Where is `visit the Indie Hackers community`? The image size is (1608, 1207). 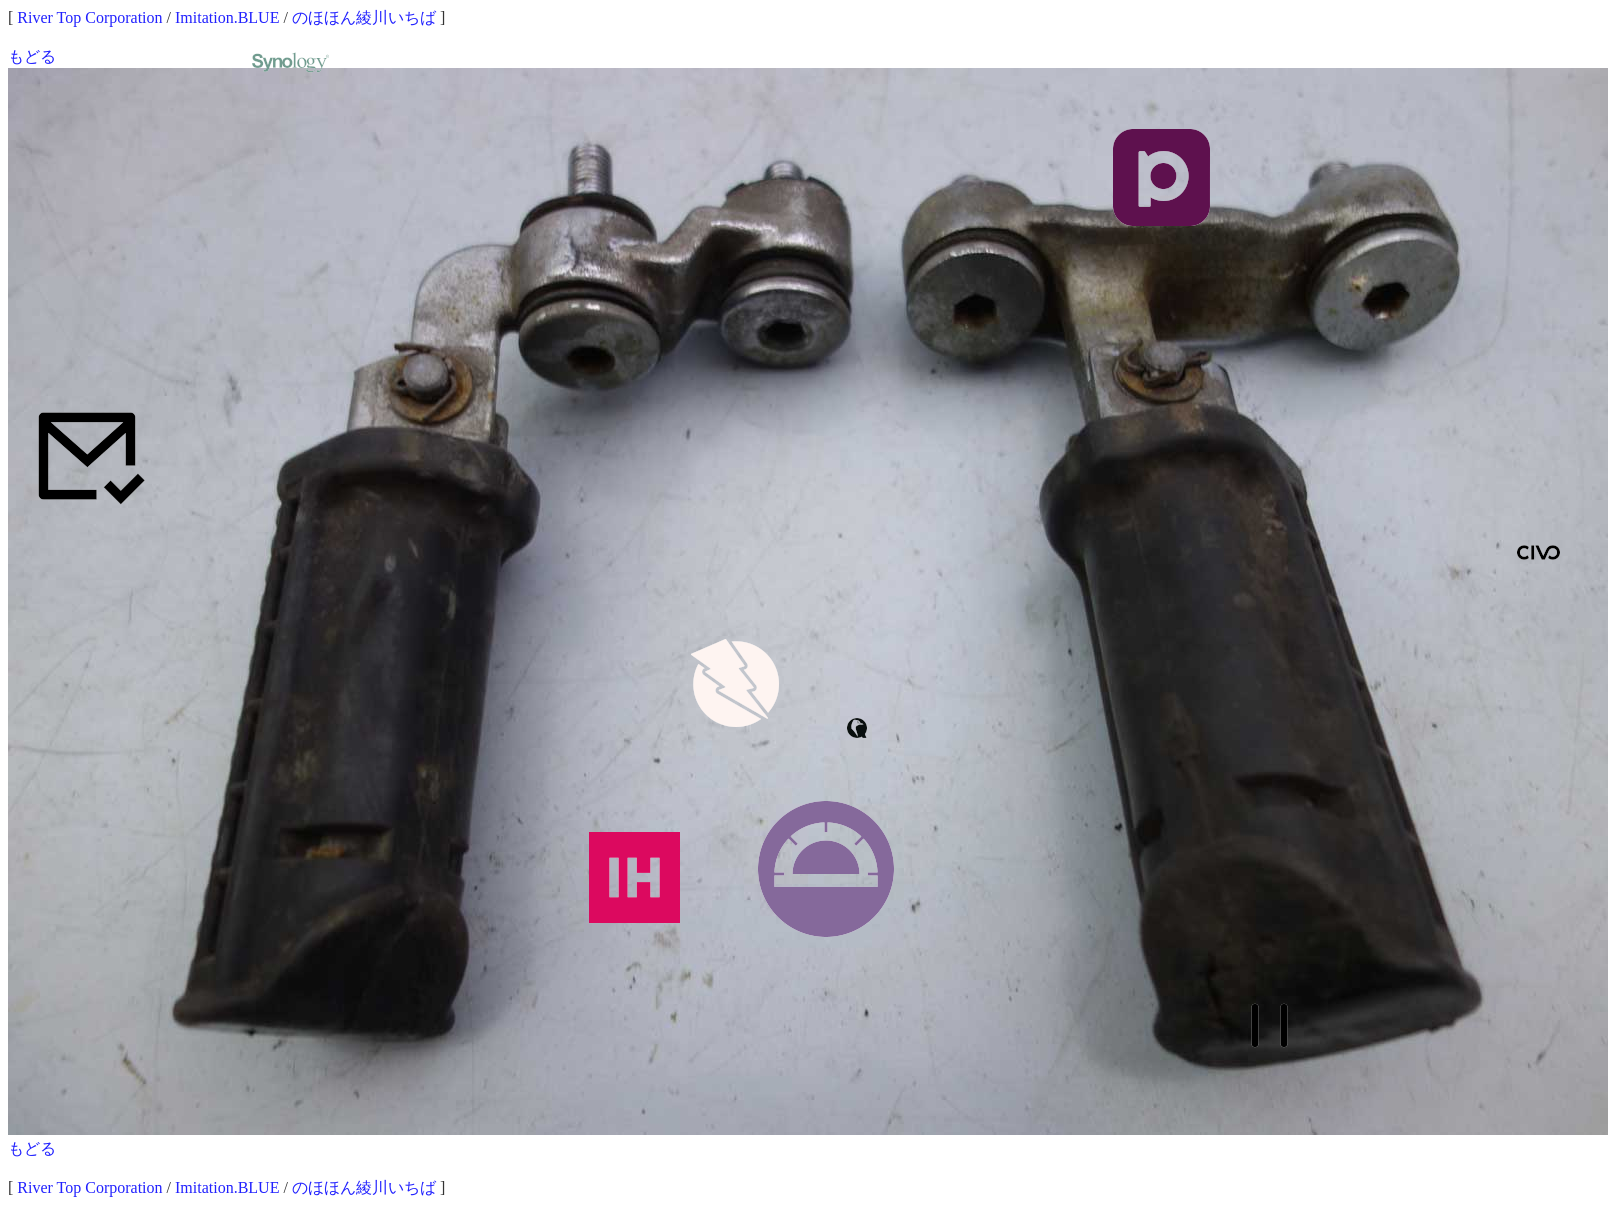
visit the Indie Hackers community is located at coordinates (634, 877).